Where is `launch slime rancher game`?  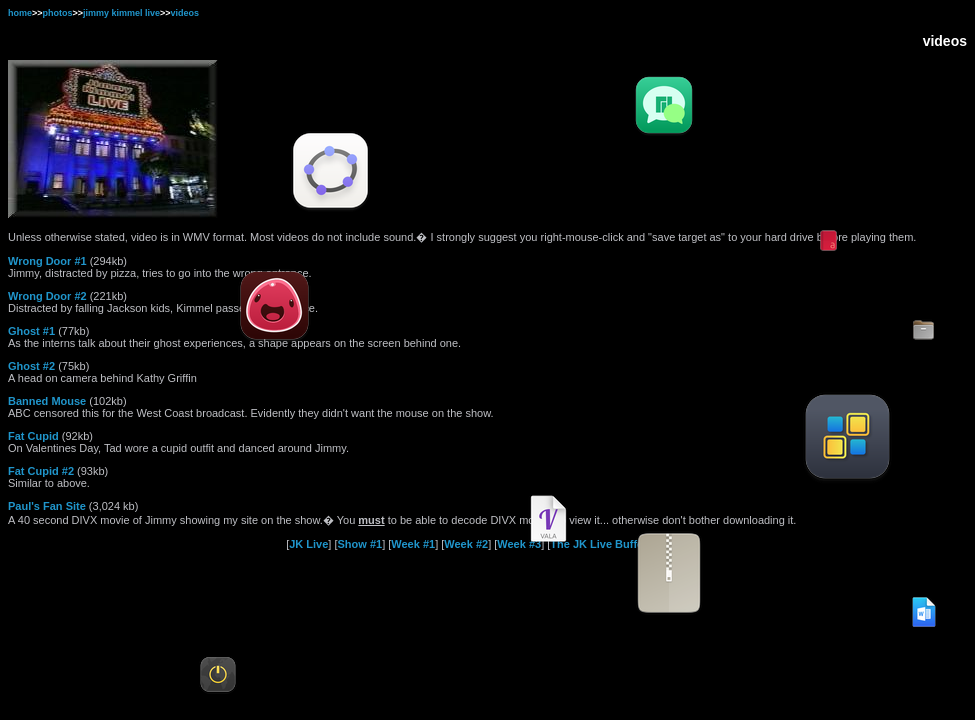 launch slime rancher game is located at coordinates (274, 305).